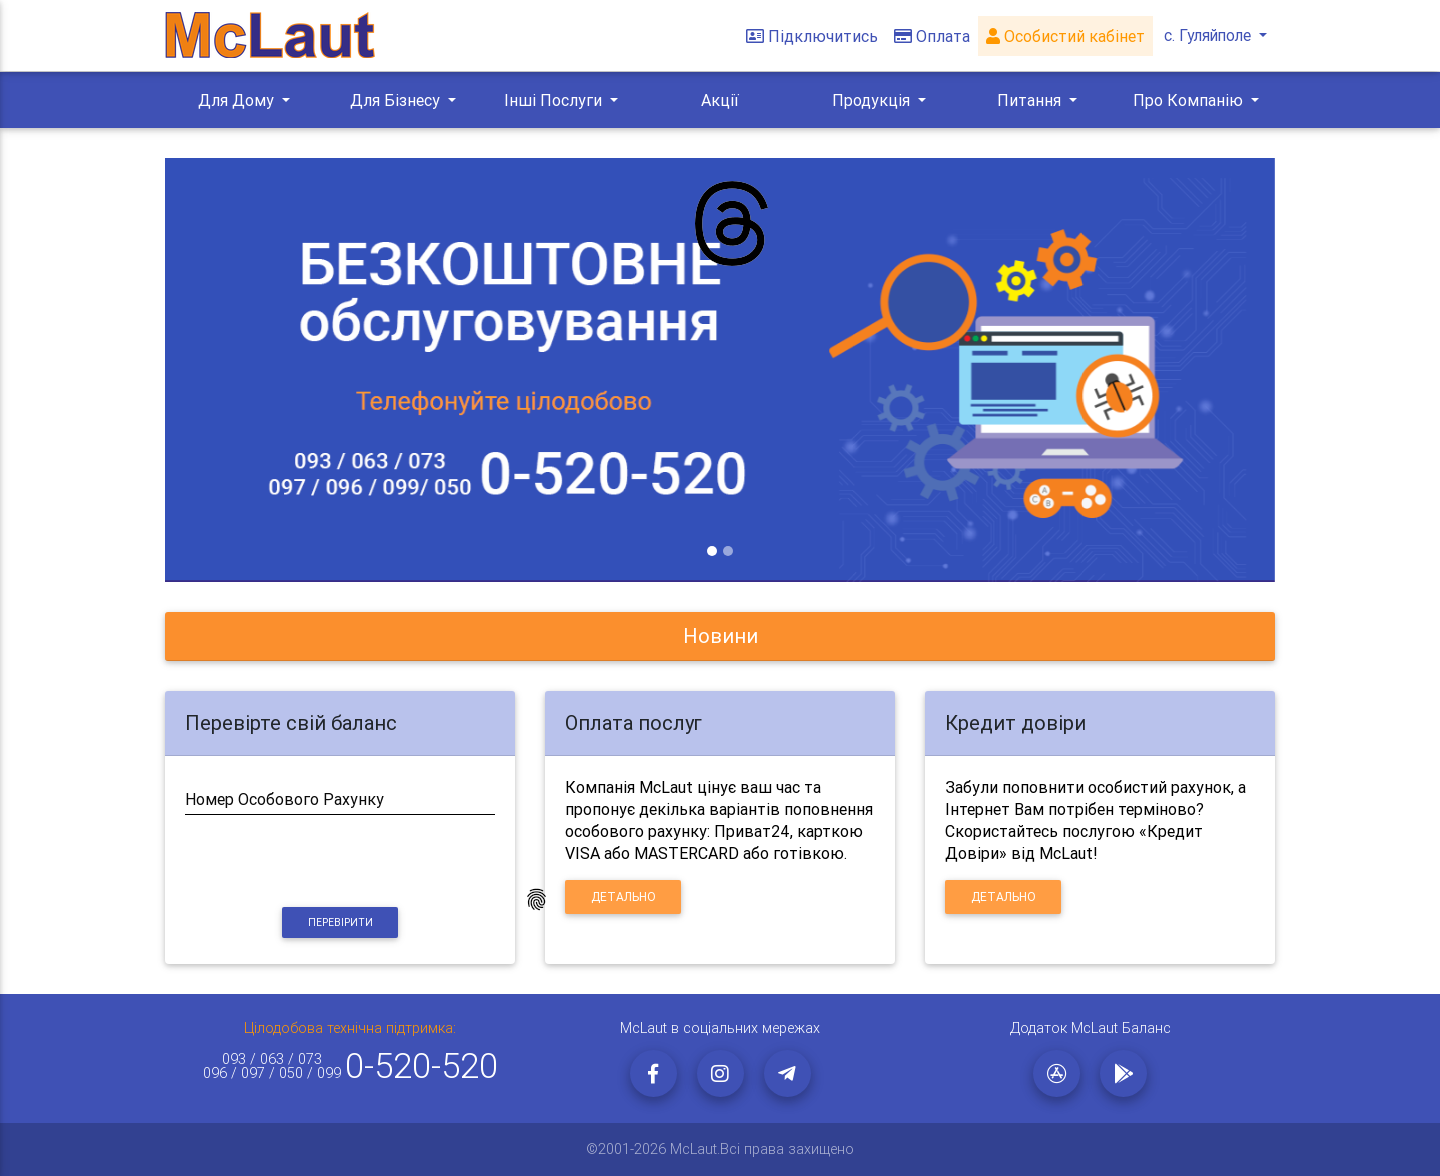 The width and height of the screenshot is (1440, 1176). Describe the element at coordinates (731, 223) in the screenshot. I see `open the Threads app` at that location.